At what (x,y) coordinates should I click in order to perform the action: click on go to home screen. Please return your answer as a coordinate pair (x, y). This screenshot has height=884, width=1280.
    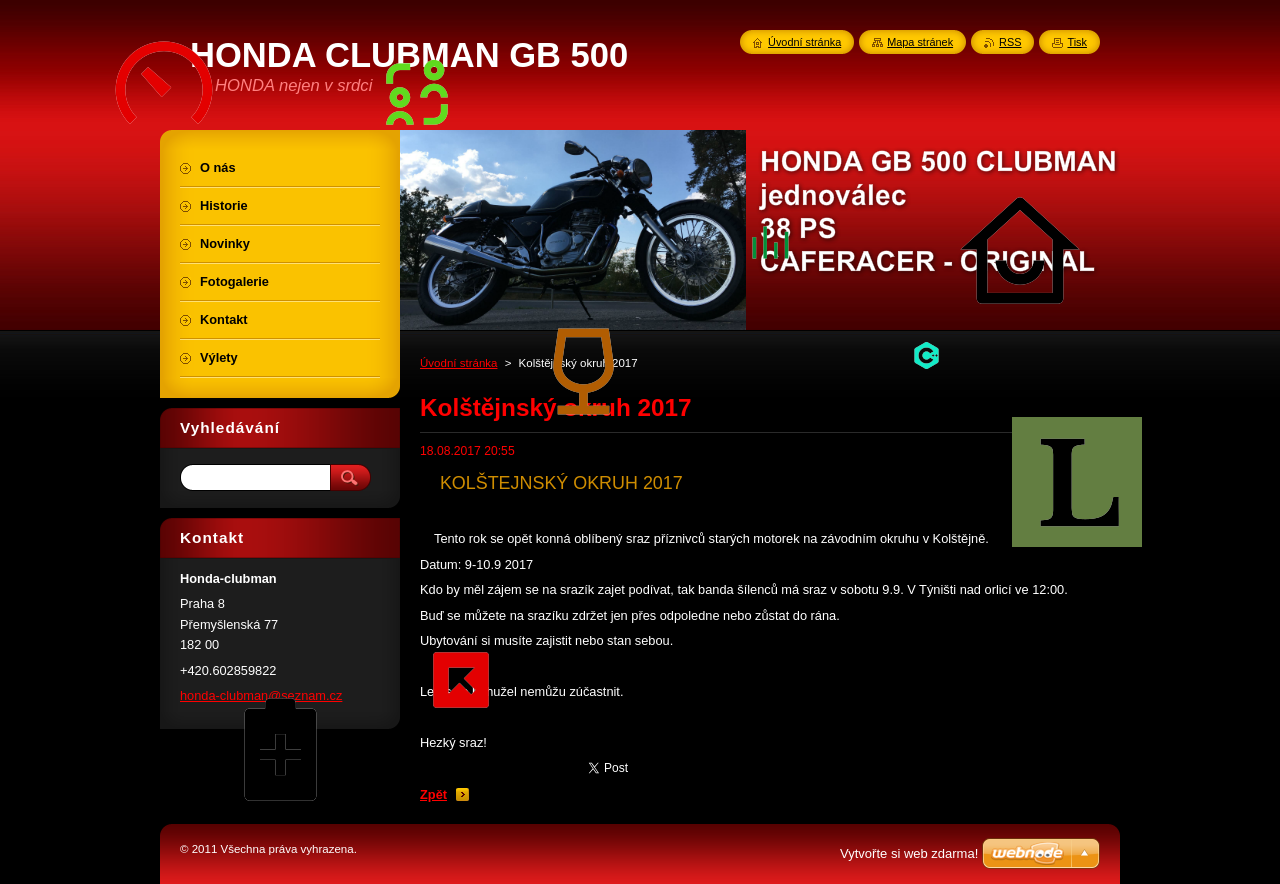
    Looking at the image, I should click on (1020, 255).